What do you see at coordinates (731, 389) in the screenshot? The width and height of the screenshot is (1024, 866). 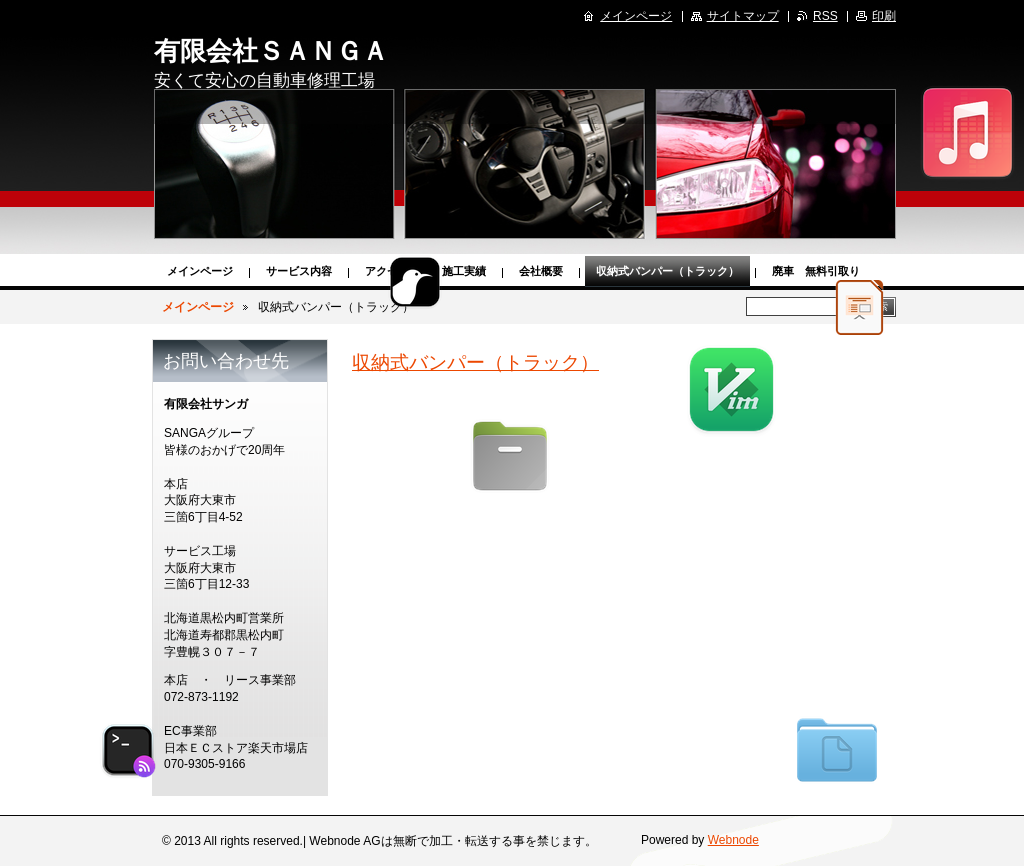 I see `open vim text editor` at bounding box center [731, 389].